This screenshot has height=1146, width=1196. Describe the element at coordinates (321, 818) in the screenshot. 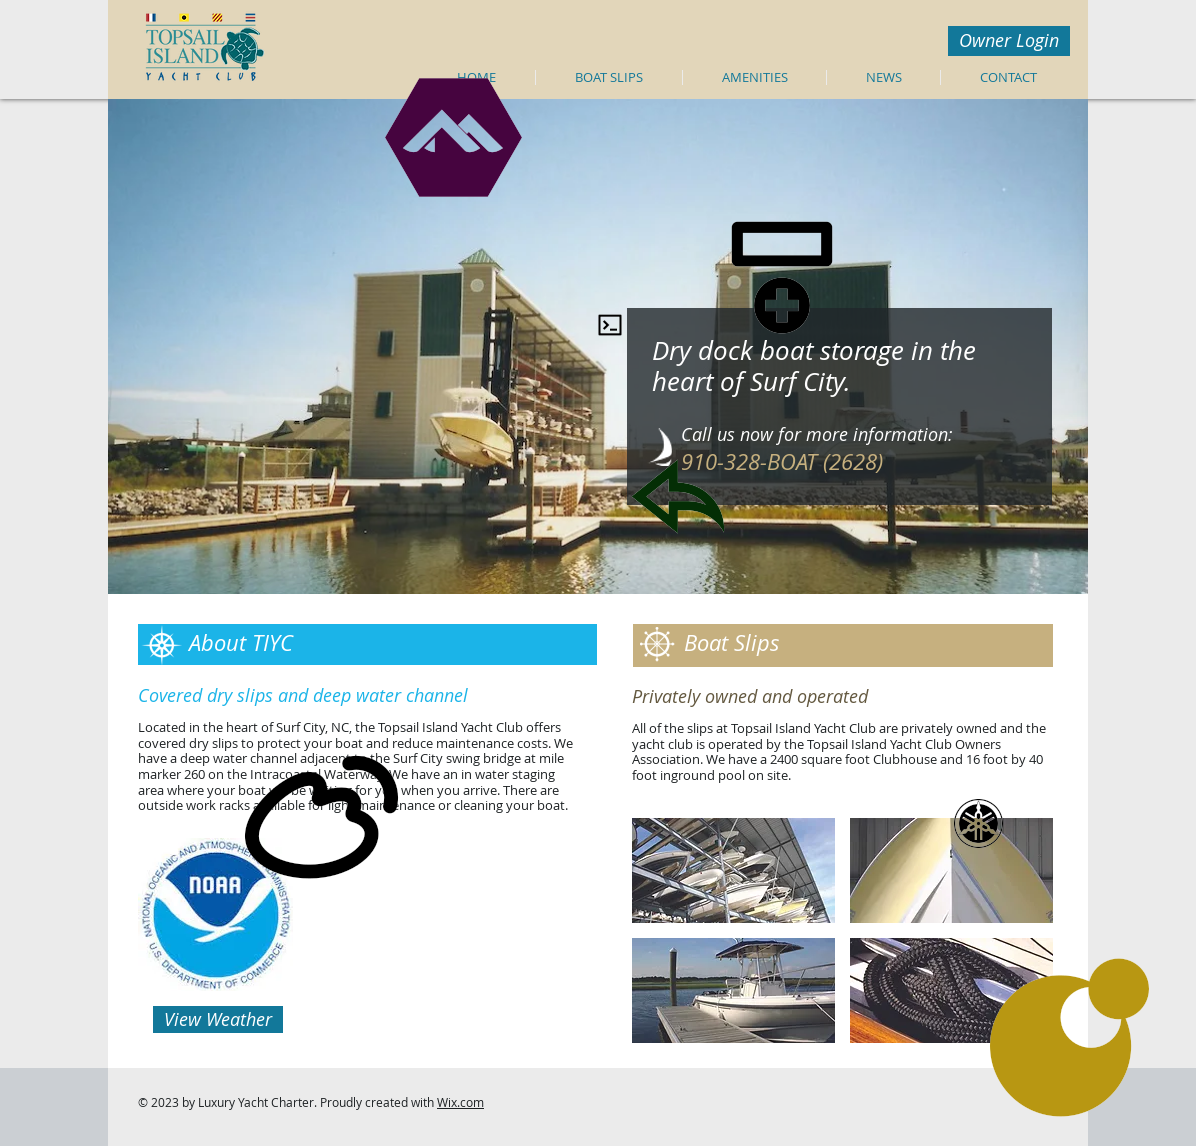

I see `open Weibo app` at that location.